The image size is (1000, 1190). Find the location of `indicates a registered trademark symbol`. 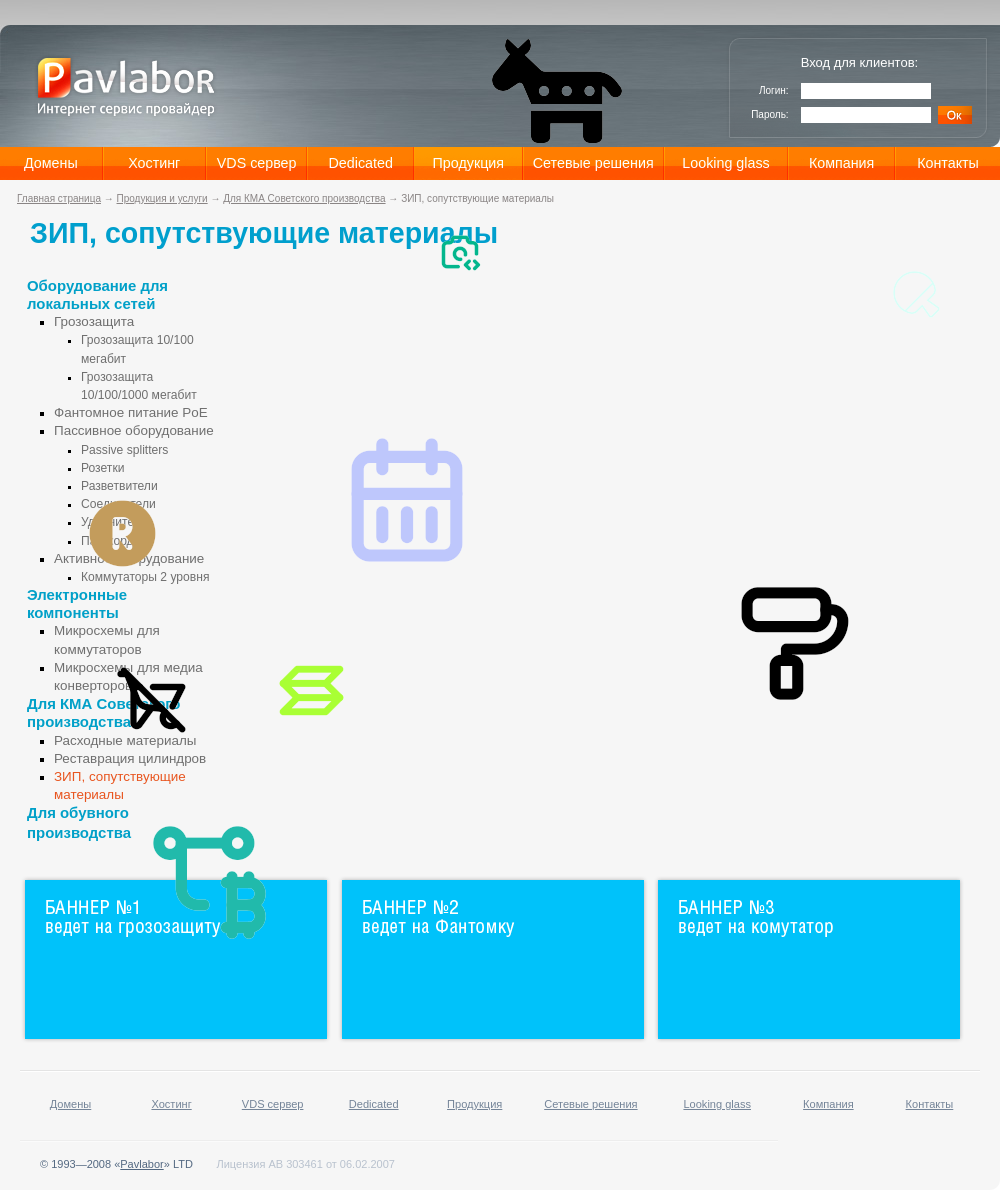

indicates a registered trademark symbol is located at coordinates (122, 533).